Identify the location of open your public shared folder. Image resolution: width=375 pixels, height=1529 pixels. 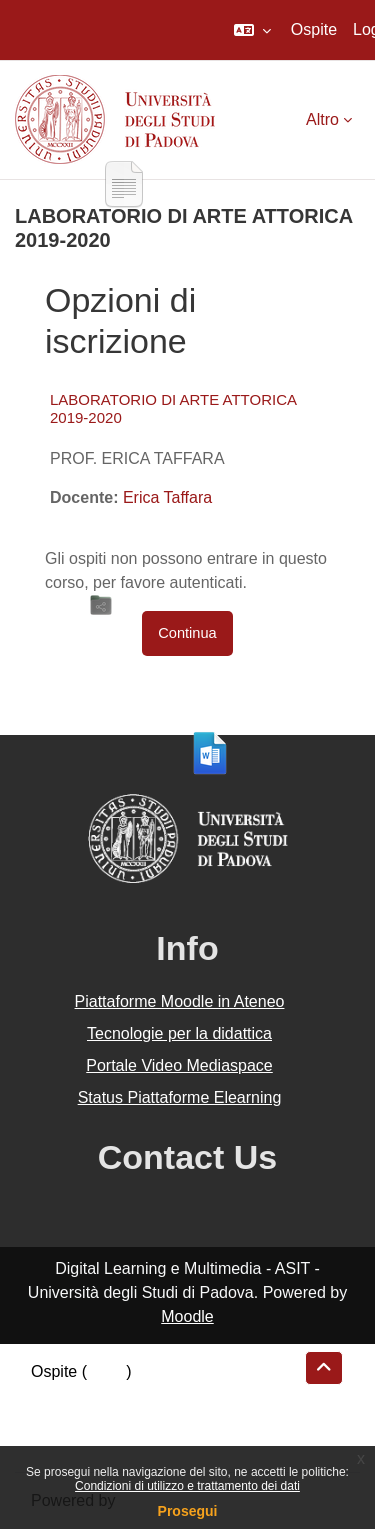
(101, 605).